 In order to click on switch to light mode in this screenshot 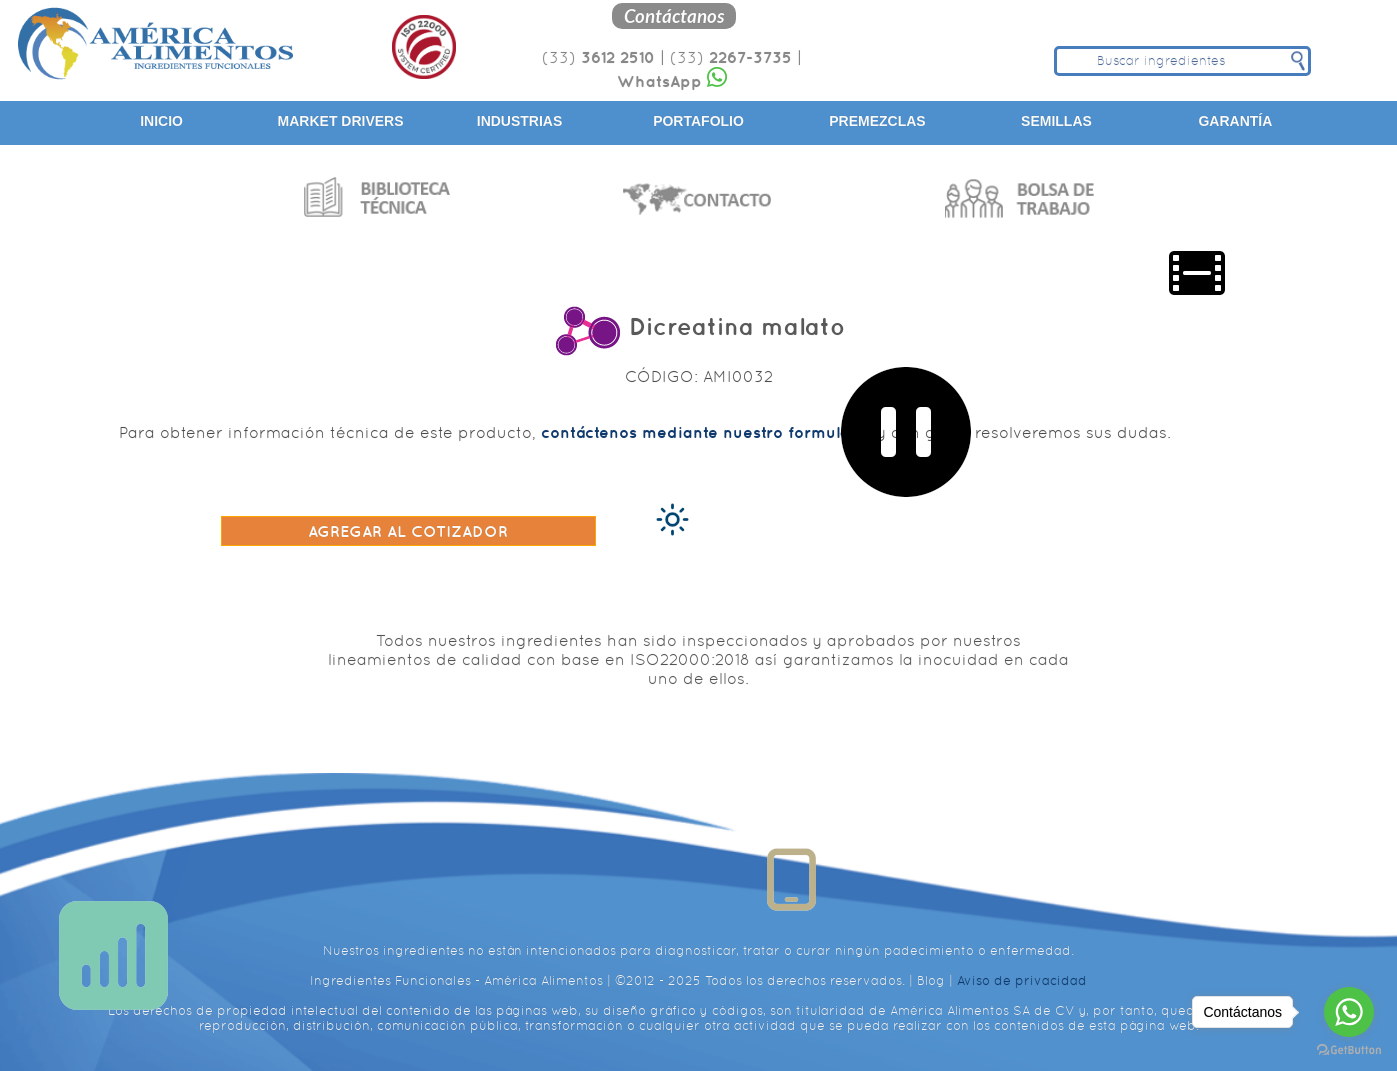, I will do `click(672, 519)`.